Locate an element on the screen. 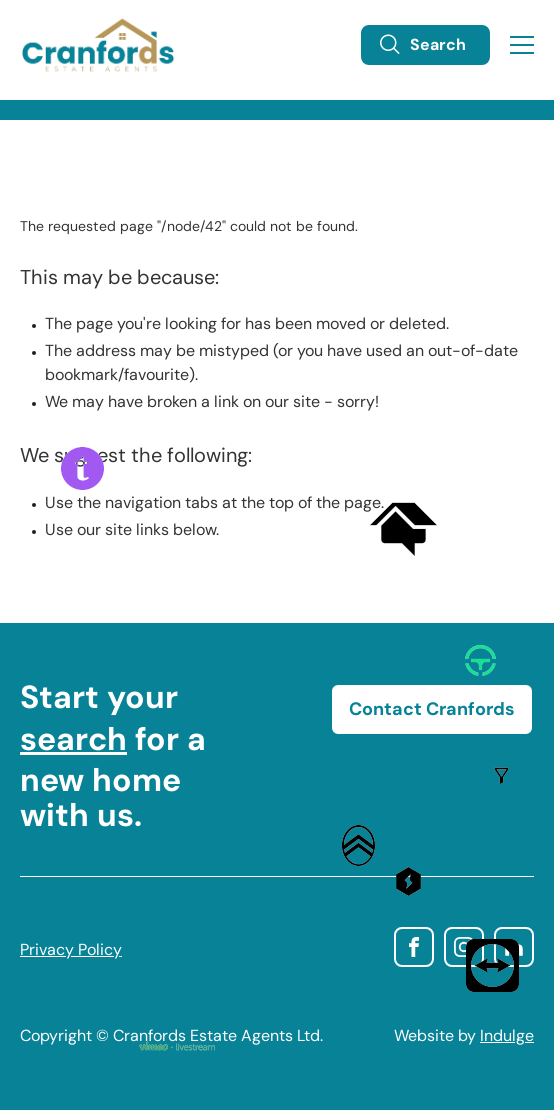 Image resolution: width=554 pixels, height=1110 pixels. talend brand logo is located at coordinates (82, 468).